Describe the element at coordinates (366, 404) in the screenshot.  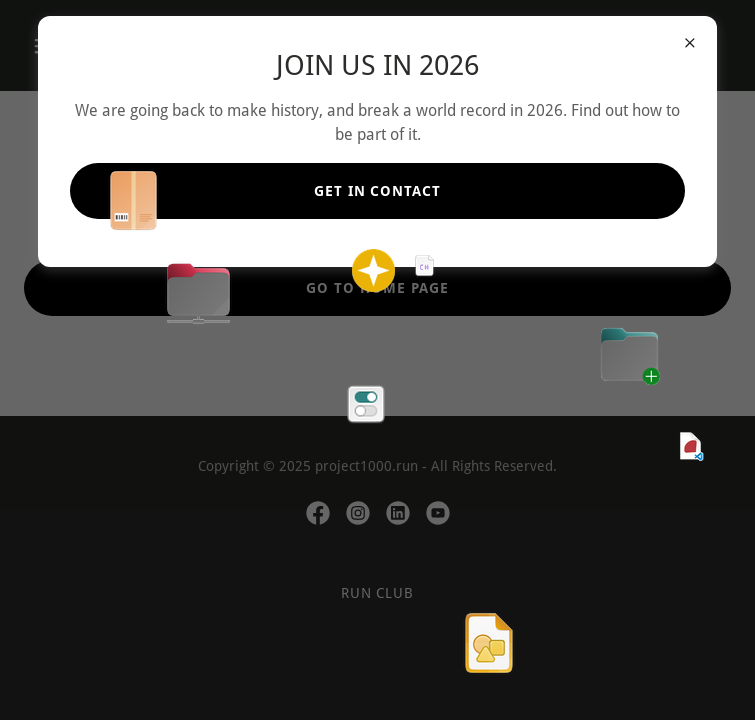
I see `open system tweaks or settings customization` at that location.